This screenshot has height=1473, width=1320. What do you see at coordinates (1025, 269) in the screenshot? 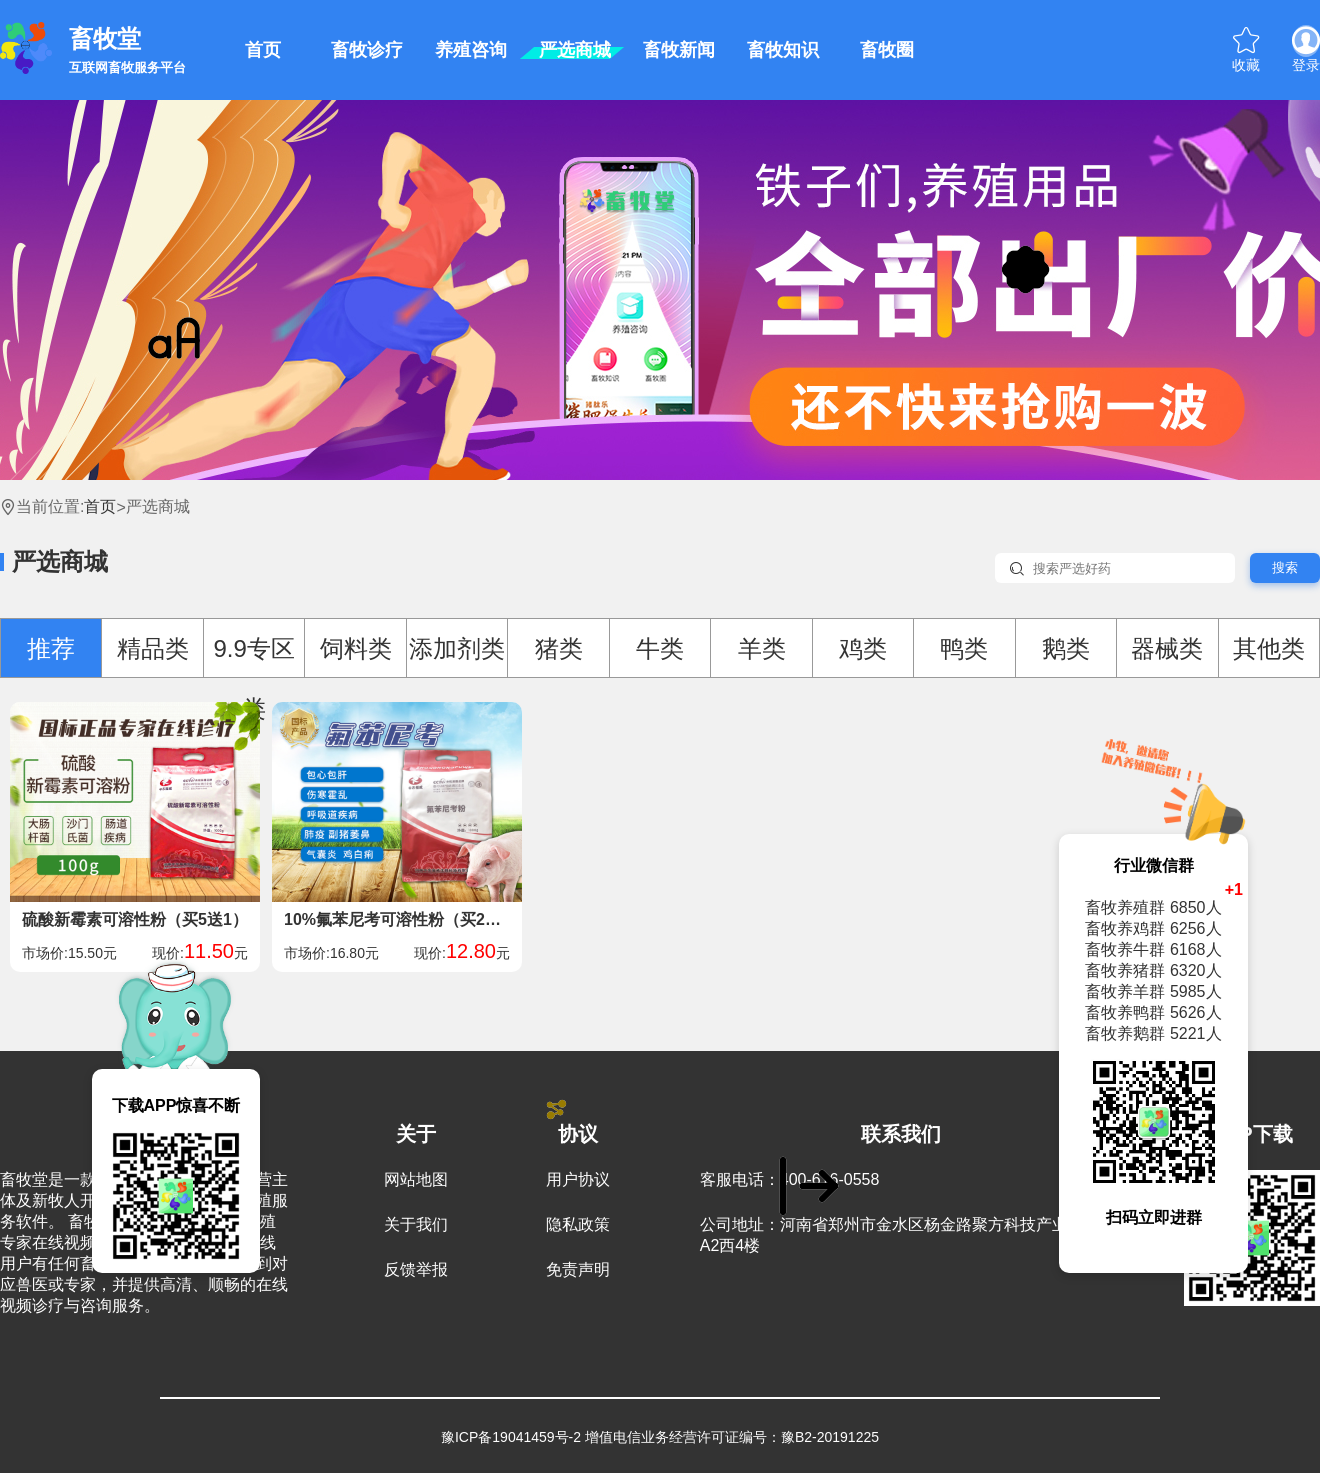
I see `indicates an achievement or award badge` at bounding box center [1025, 269].